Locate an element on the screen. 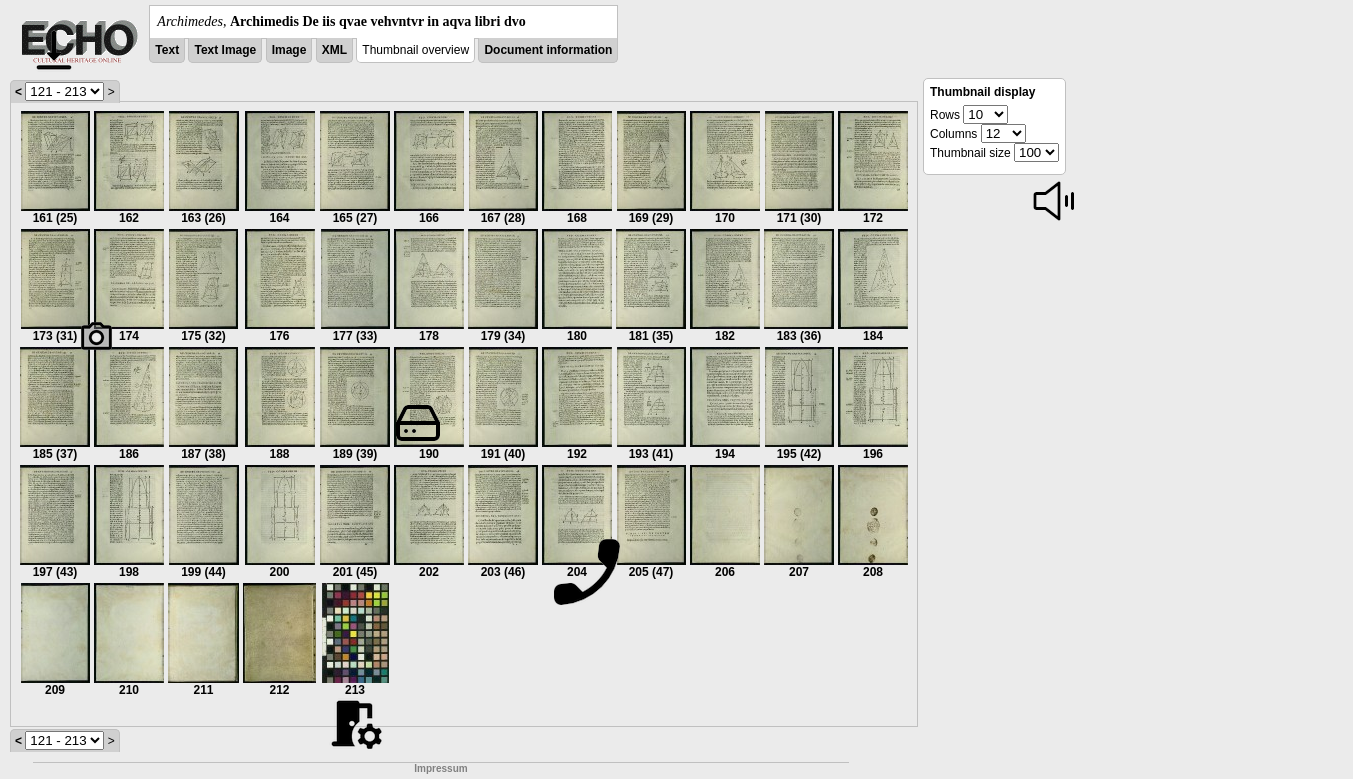  tap to take a photo is located at coordinates (96, 337).